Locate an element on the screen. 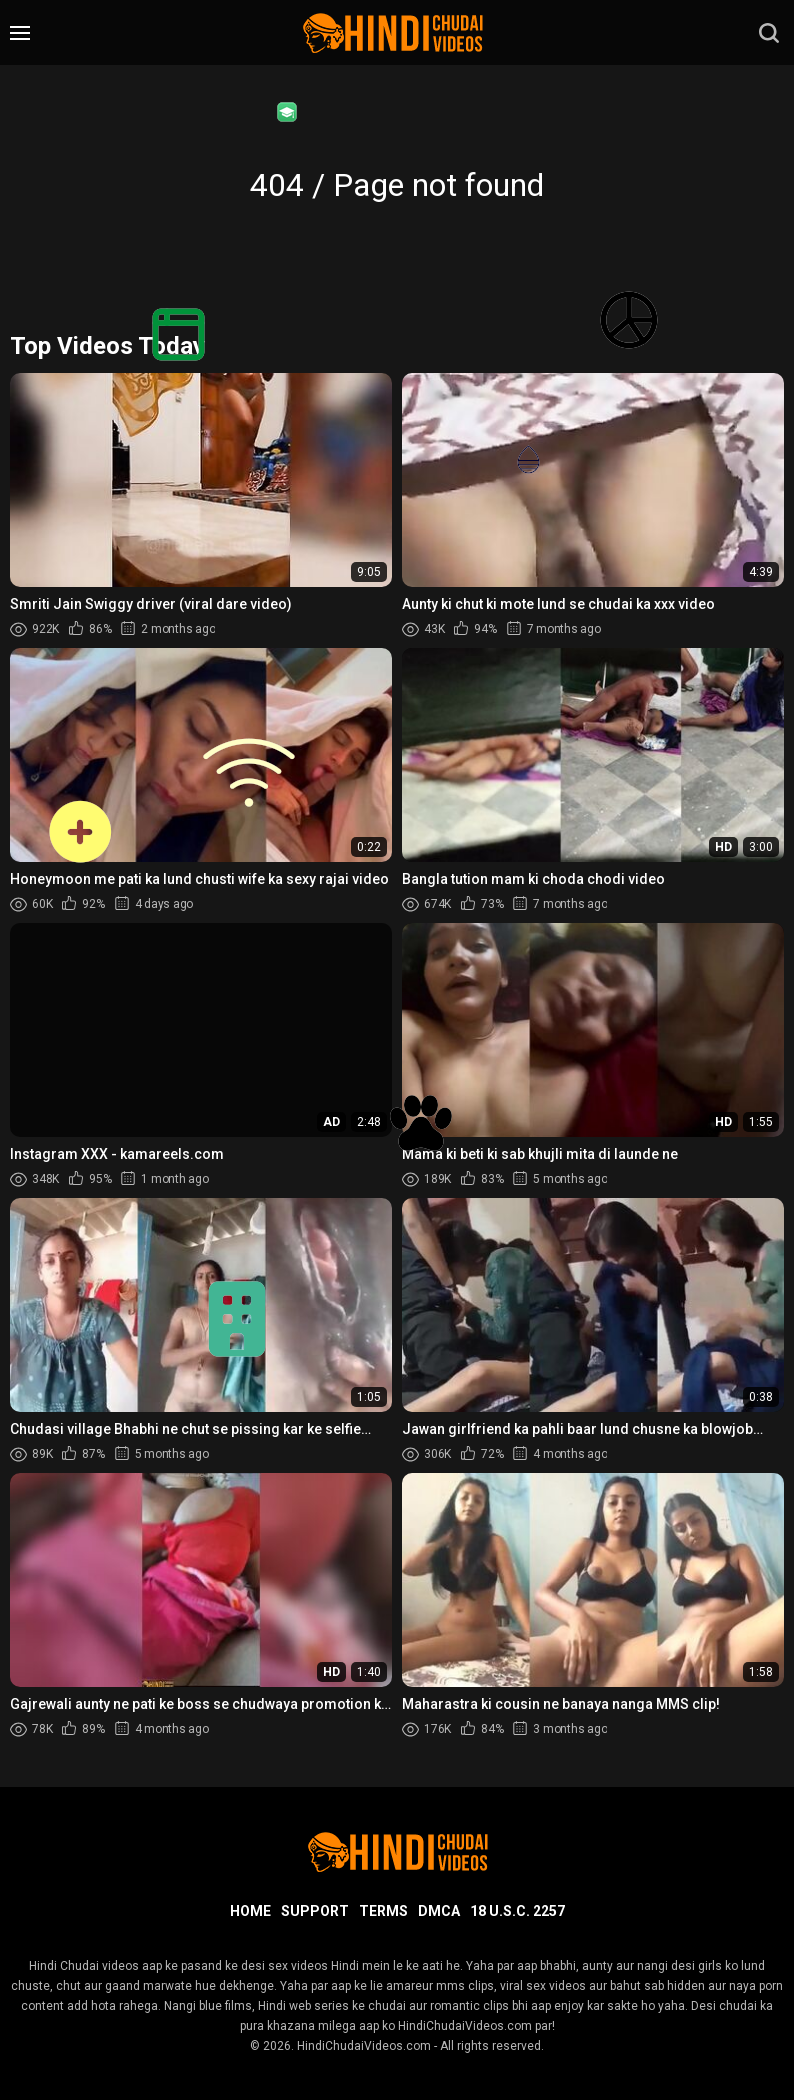 The width and height of the screenshot is (794, 2100). access pet-related features or settings is located at coordinates (421, 1123).